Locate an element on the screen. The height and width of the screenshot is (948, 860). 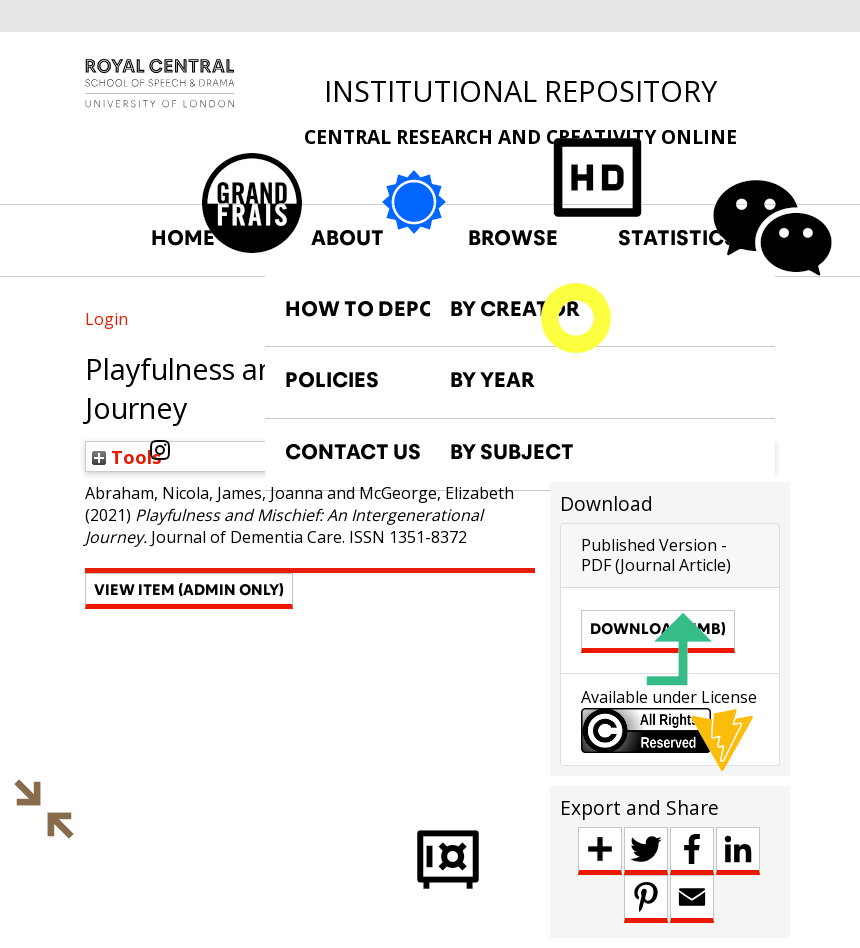
vite framework logo is located at coordinates (722, 740).